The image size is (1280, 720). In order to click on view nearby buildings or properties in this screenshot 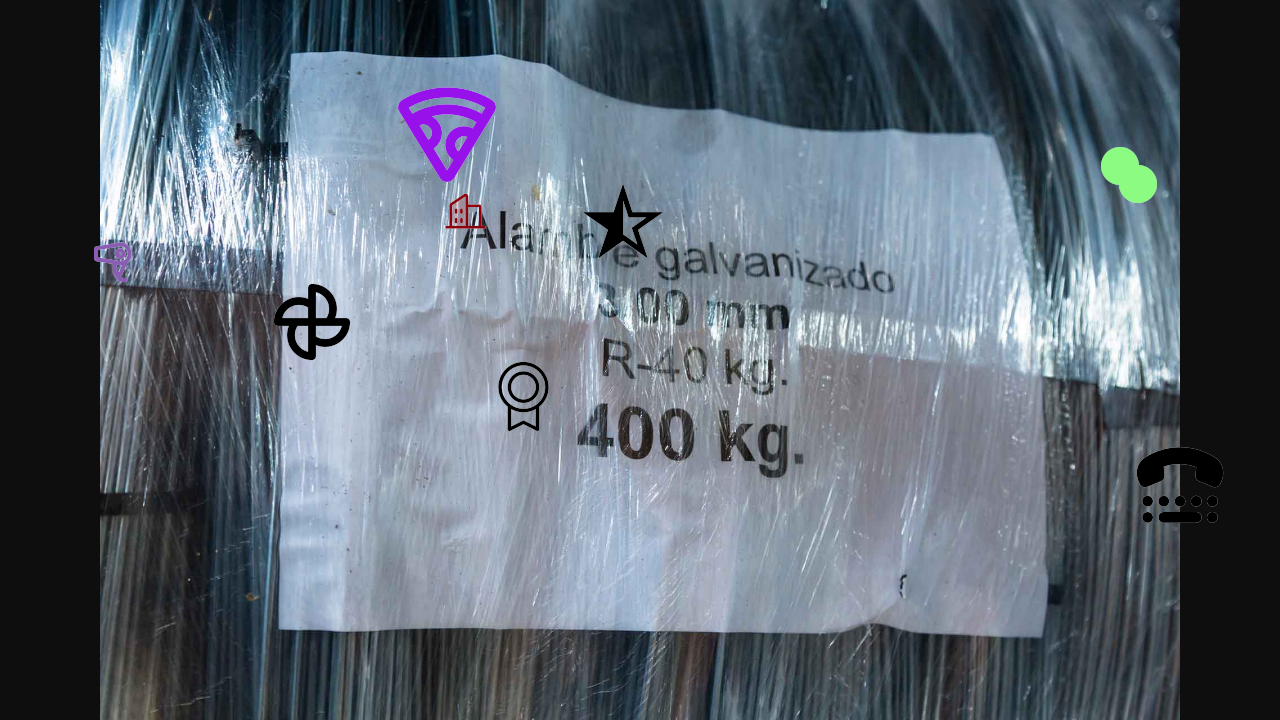, I will do `click(465, 212)`.